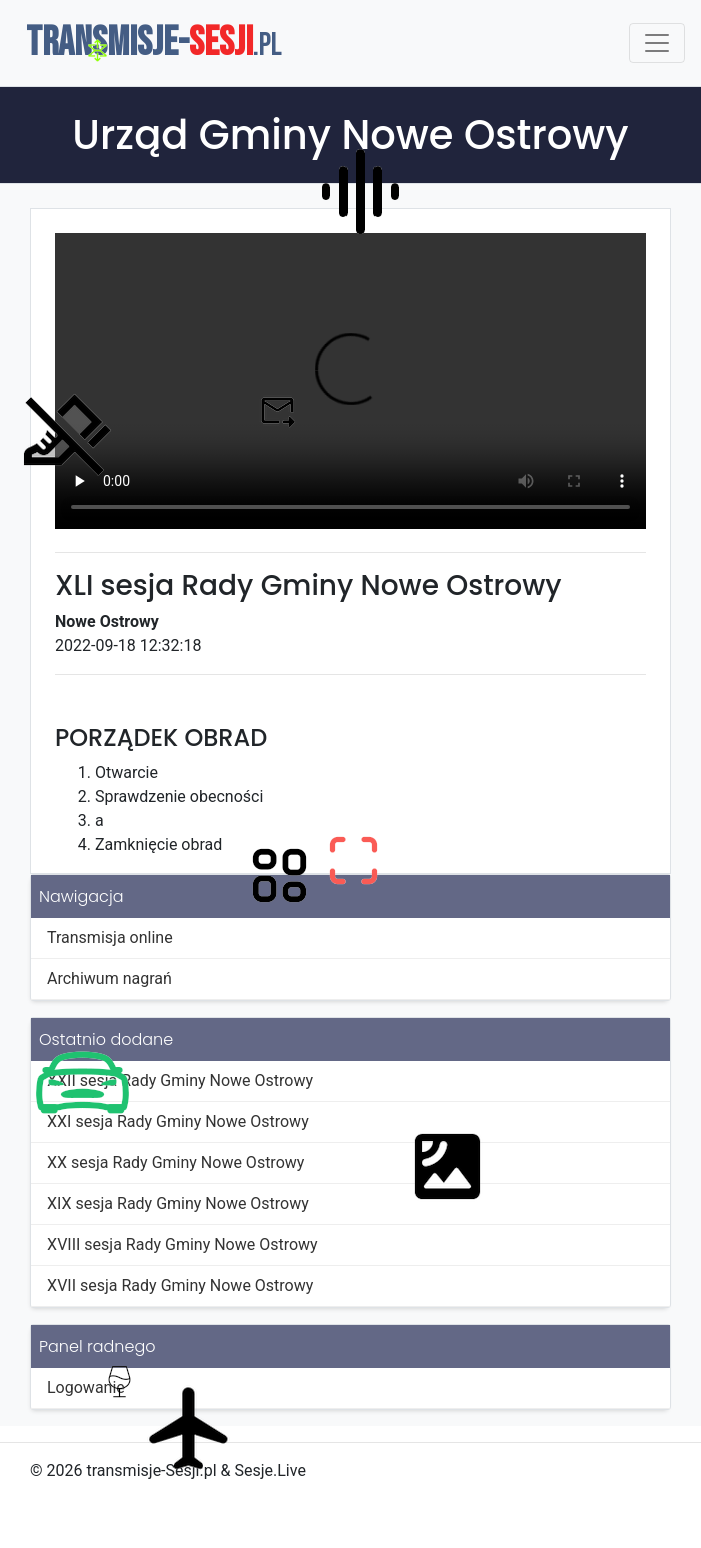 This screenshot has width=701, height=1548. What do you see at coordinates (67, 433) in the screenshot?
I see `indicates a restricted area where stepping is prohibited` at bounding box center [67, 433].